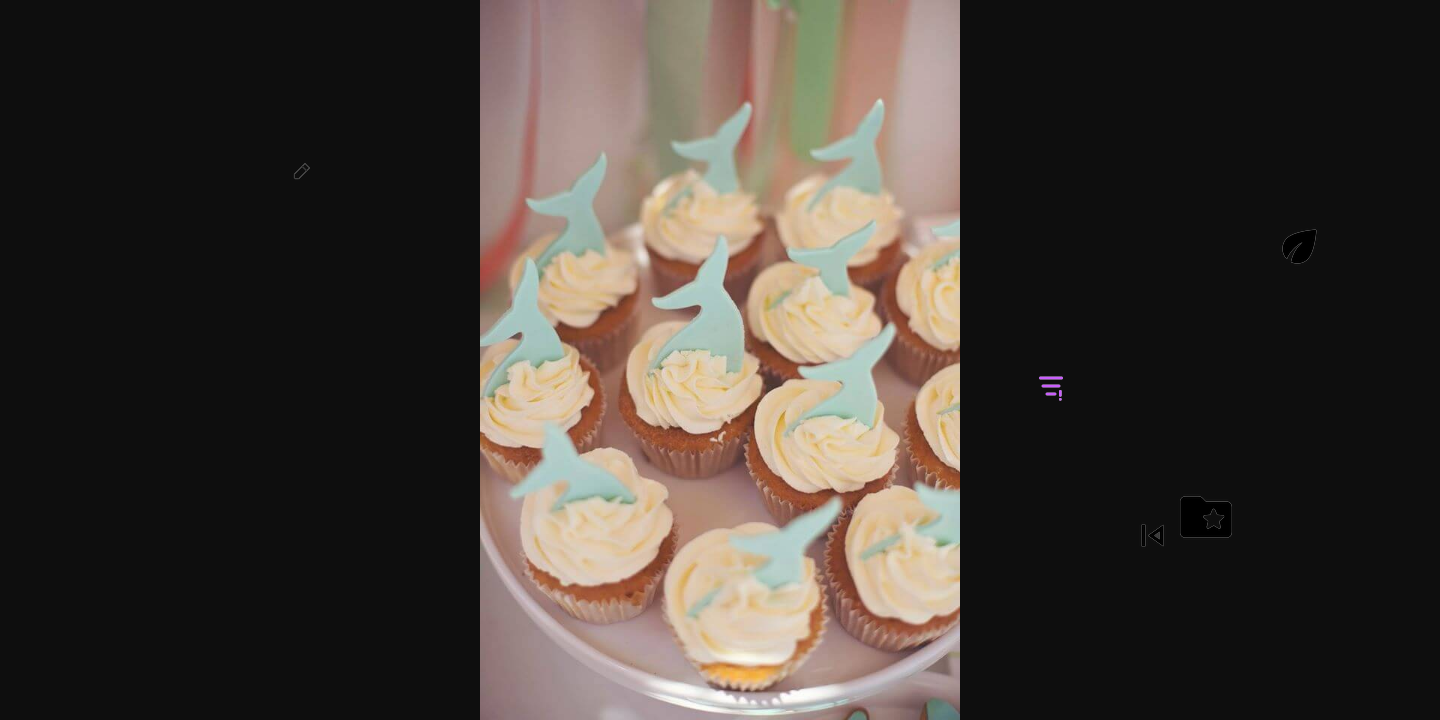 The width and height of the screenshot is (1440, 720). I want to click on edit content or text, so click(301, 171).